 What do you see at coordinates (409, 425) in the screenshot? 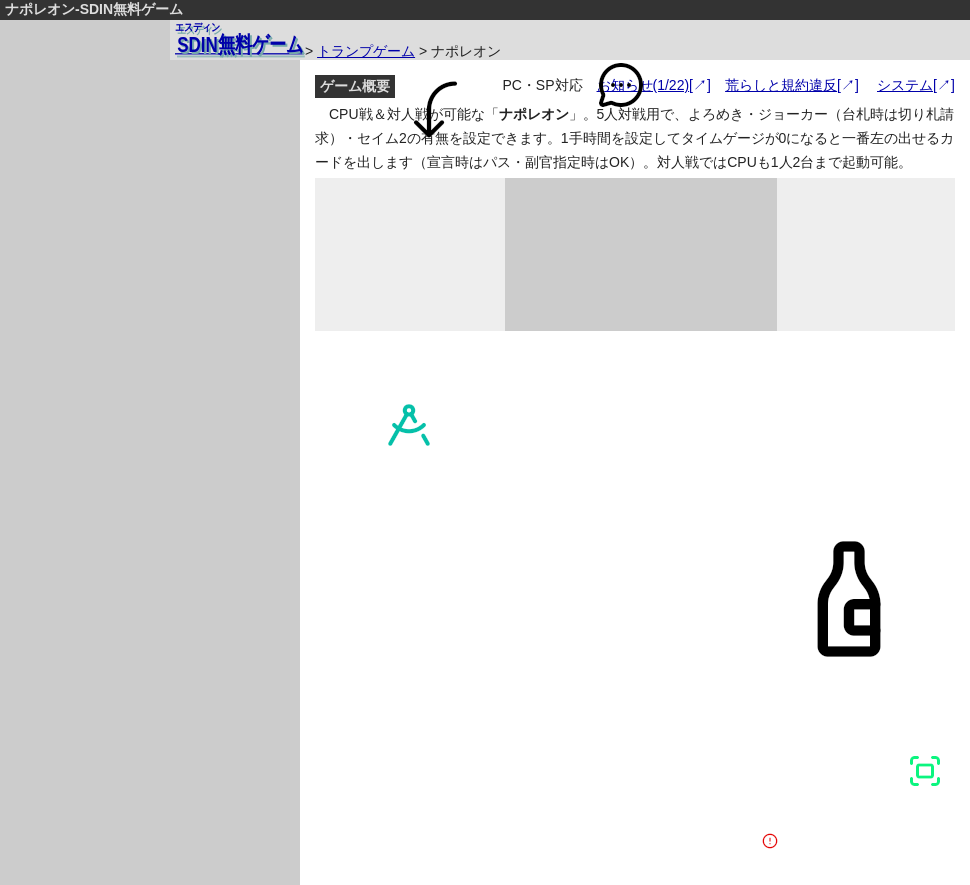
I see `access design or drawing tools` at bounding box center [409, 425].